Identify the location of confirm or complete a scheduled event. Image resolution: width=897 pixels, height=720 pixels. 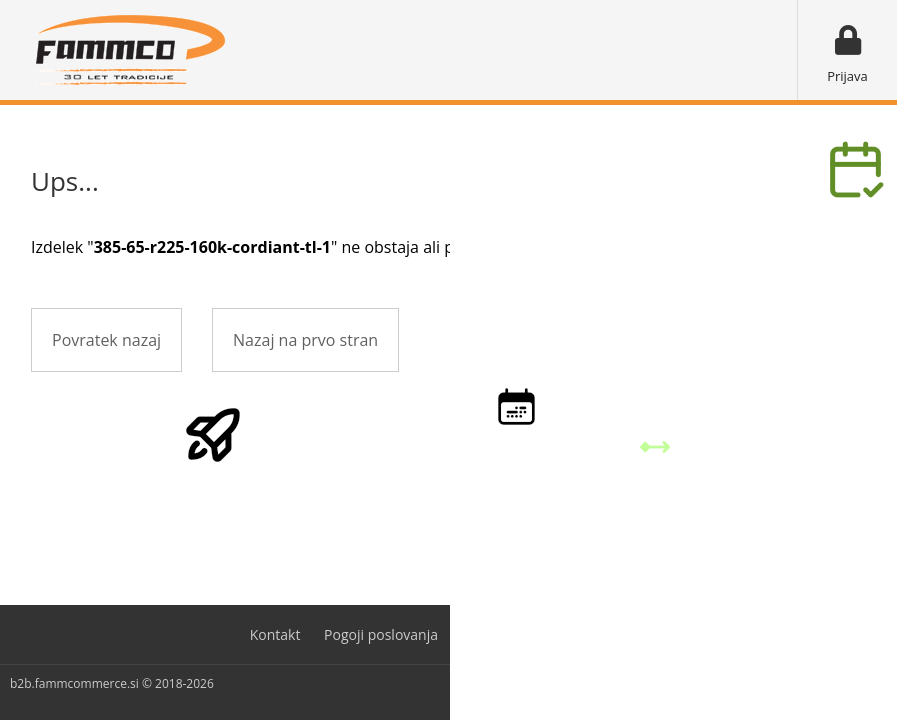
(855, 169).